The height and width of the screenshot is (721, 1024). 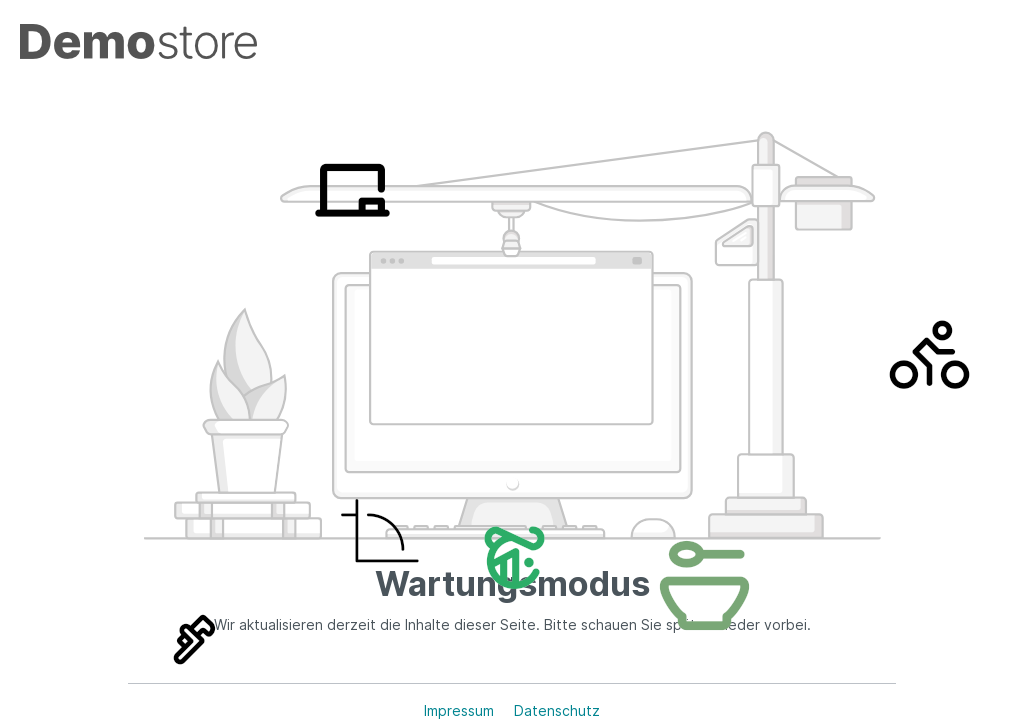 What do you see at coordinates (377, 535) in the screenshot?
I see `measure or adjust angle in a design tool` at bounding box center [377, 535].